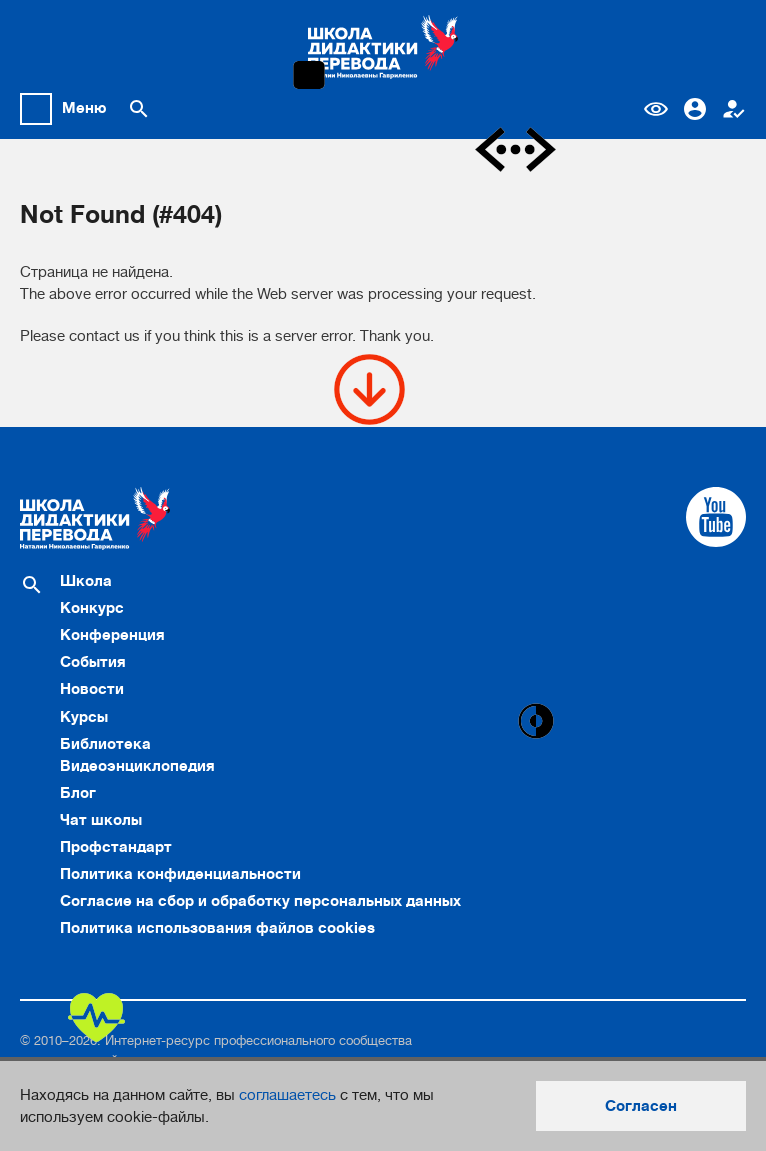  What do you see at coordinates (309, 75) in the screenshot?
I see `crop image to 5:4 aspect ratio` at bounding box center [309, 75].